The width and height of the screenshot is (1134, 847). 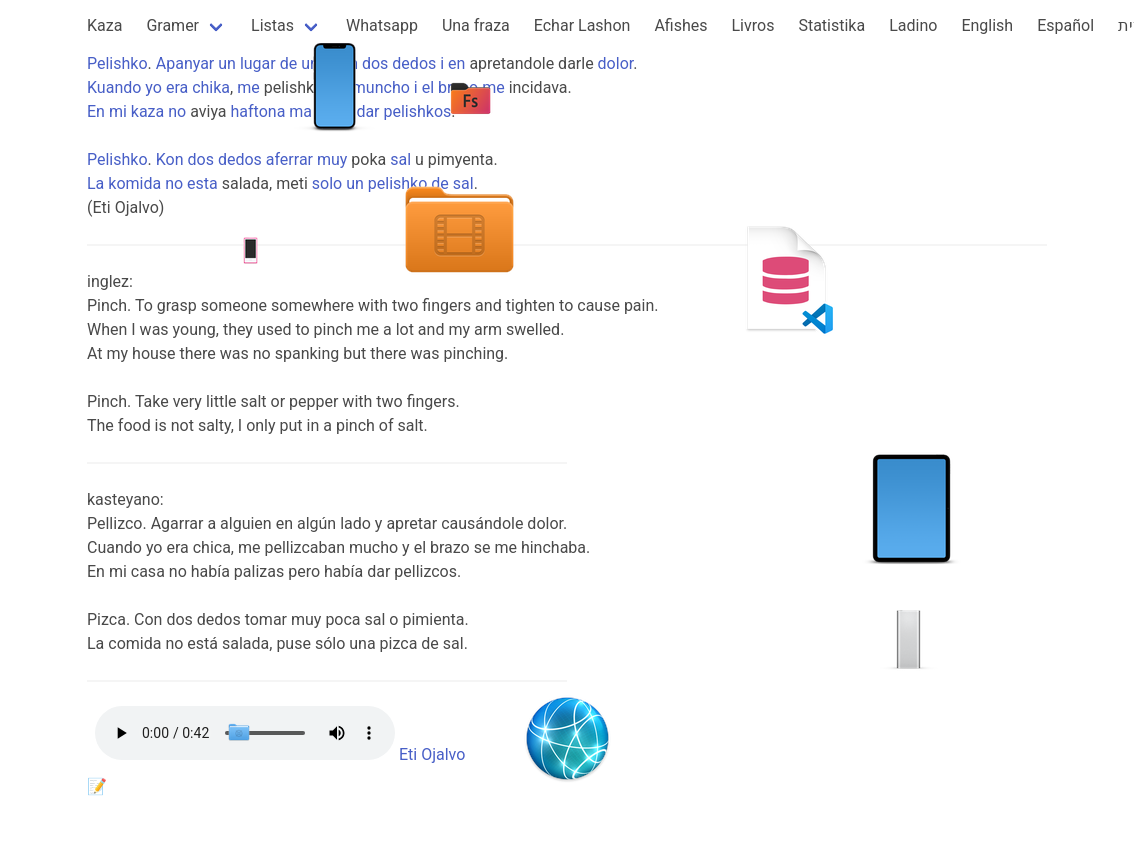 I want to click on indicates a connected iPhone device, so click(x=334, y=87).